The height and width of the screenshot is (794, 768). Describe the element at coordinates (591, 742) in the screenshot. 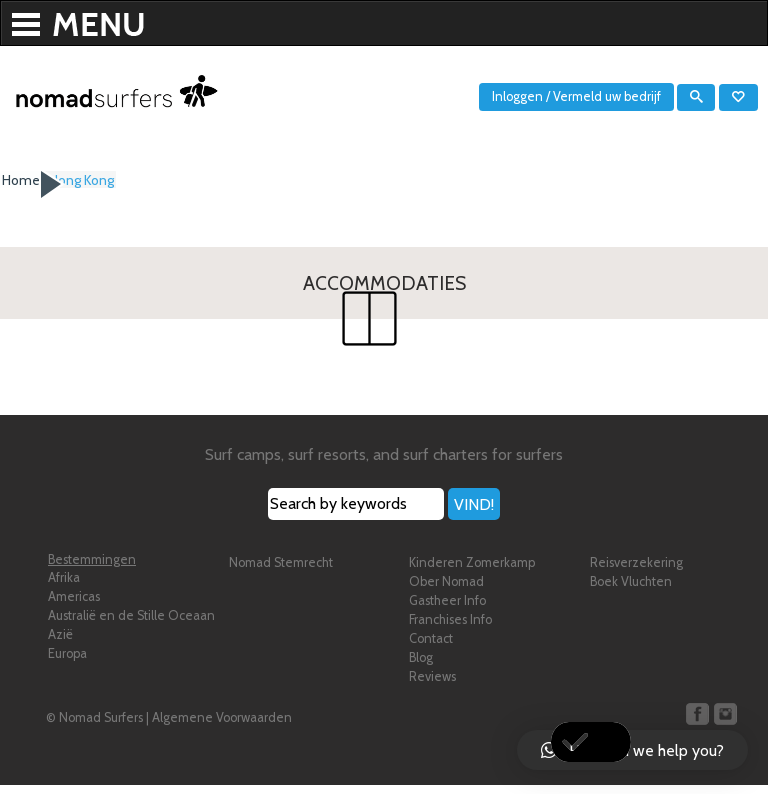

I see `toggle switch in the on or enabled state` at that location.